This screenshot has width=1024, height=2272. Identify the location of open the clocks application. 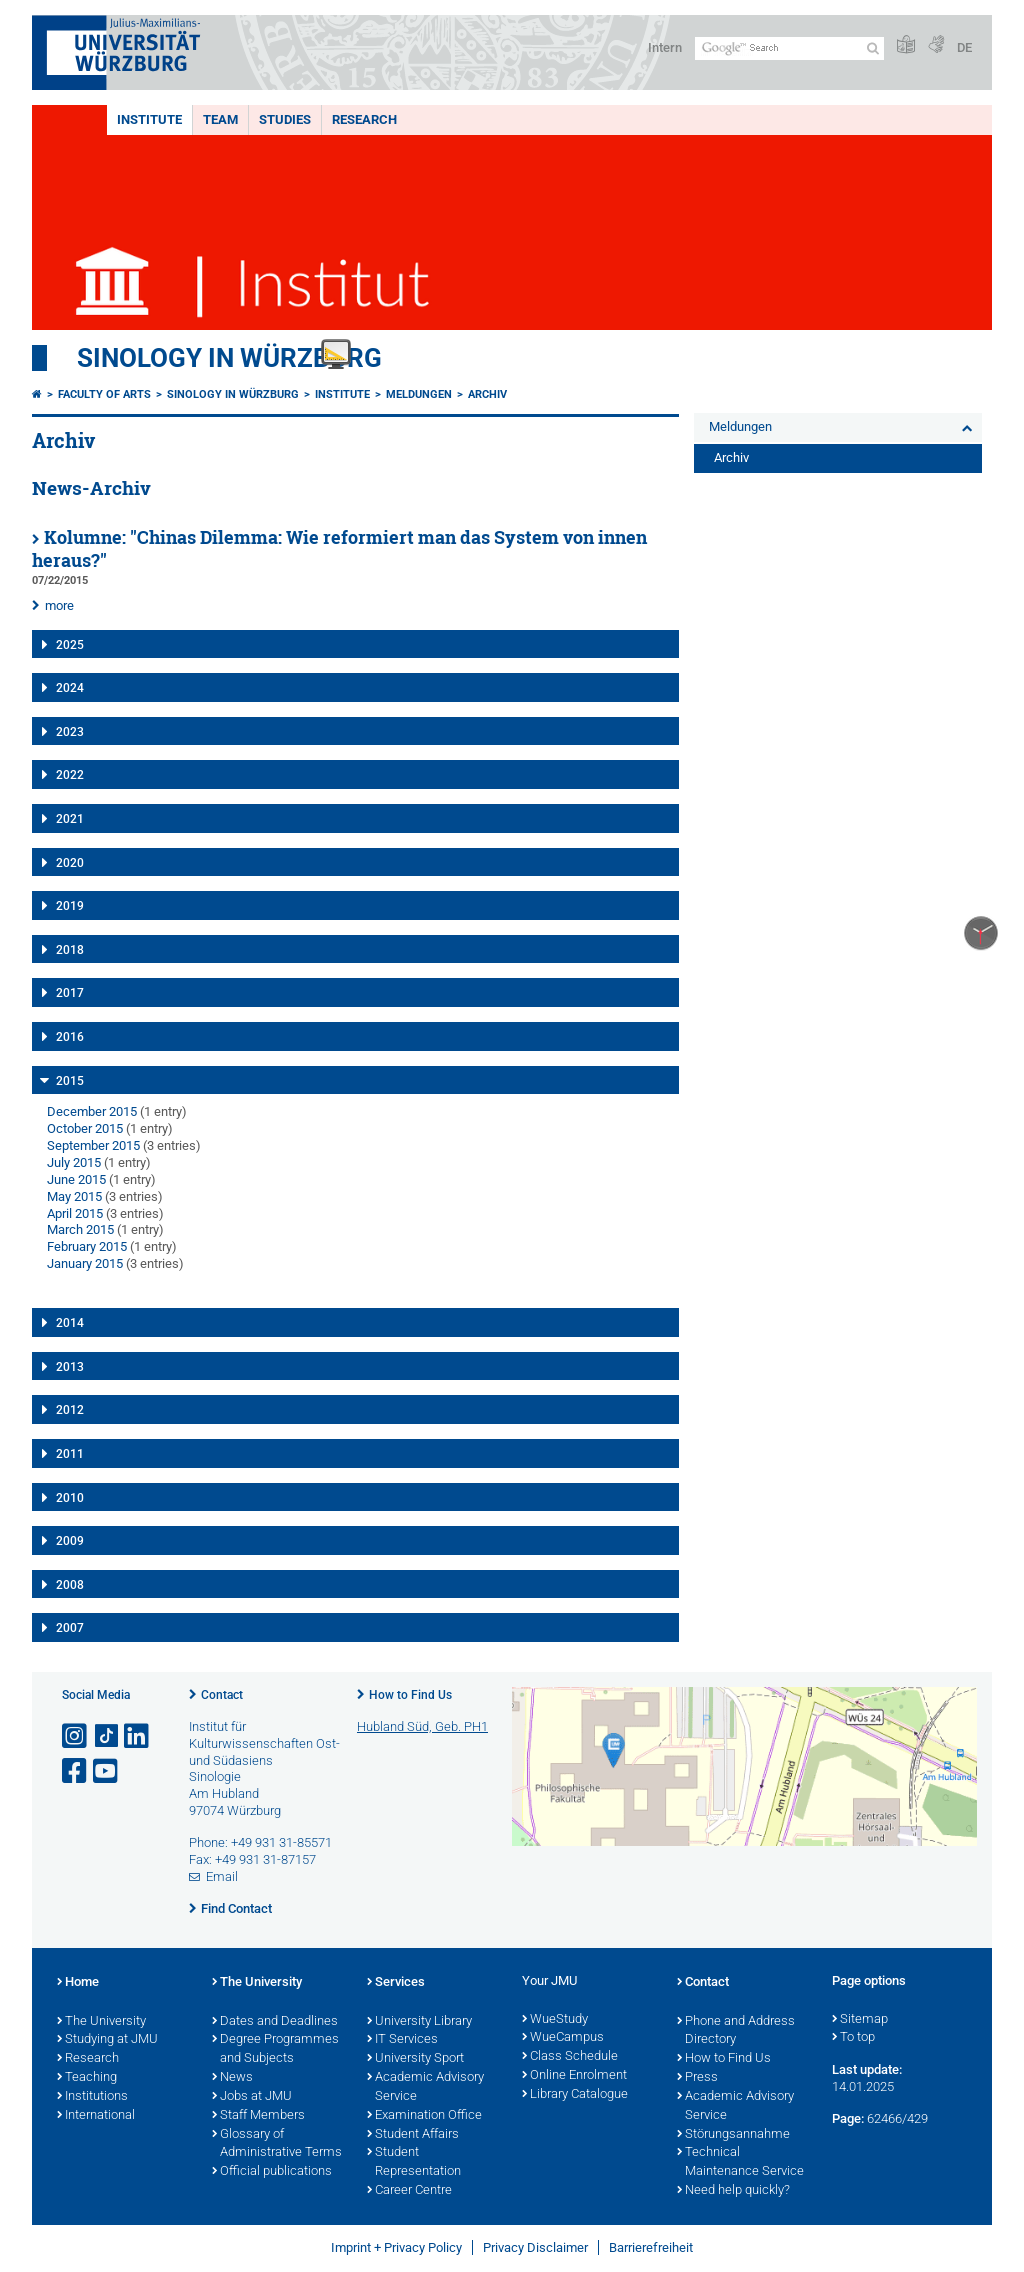
(981, 933).